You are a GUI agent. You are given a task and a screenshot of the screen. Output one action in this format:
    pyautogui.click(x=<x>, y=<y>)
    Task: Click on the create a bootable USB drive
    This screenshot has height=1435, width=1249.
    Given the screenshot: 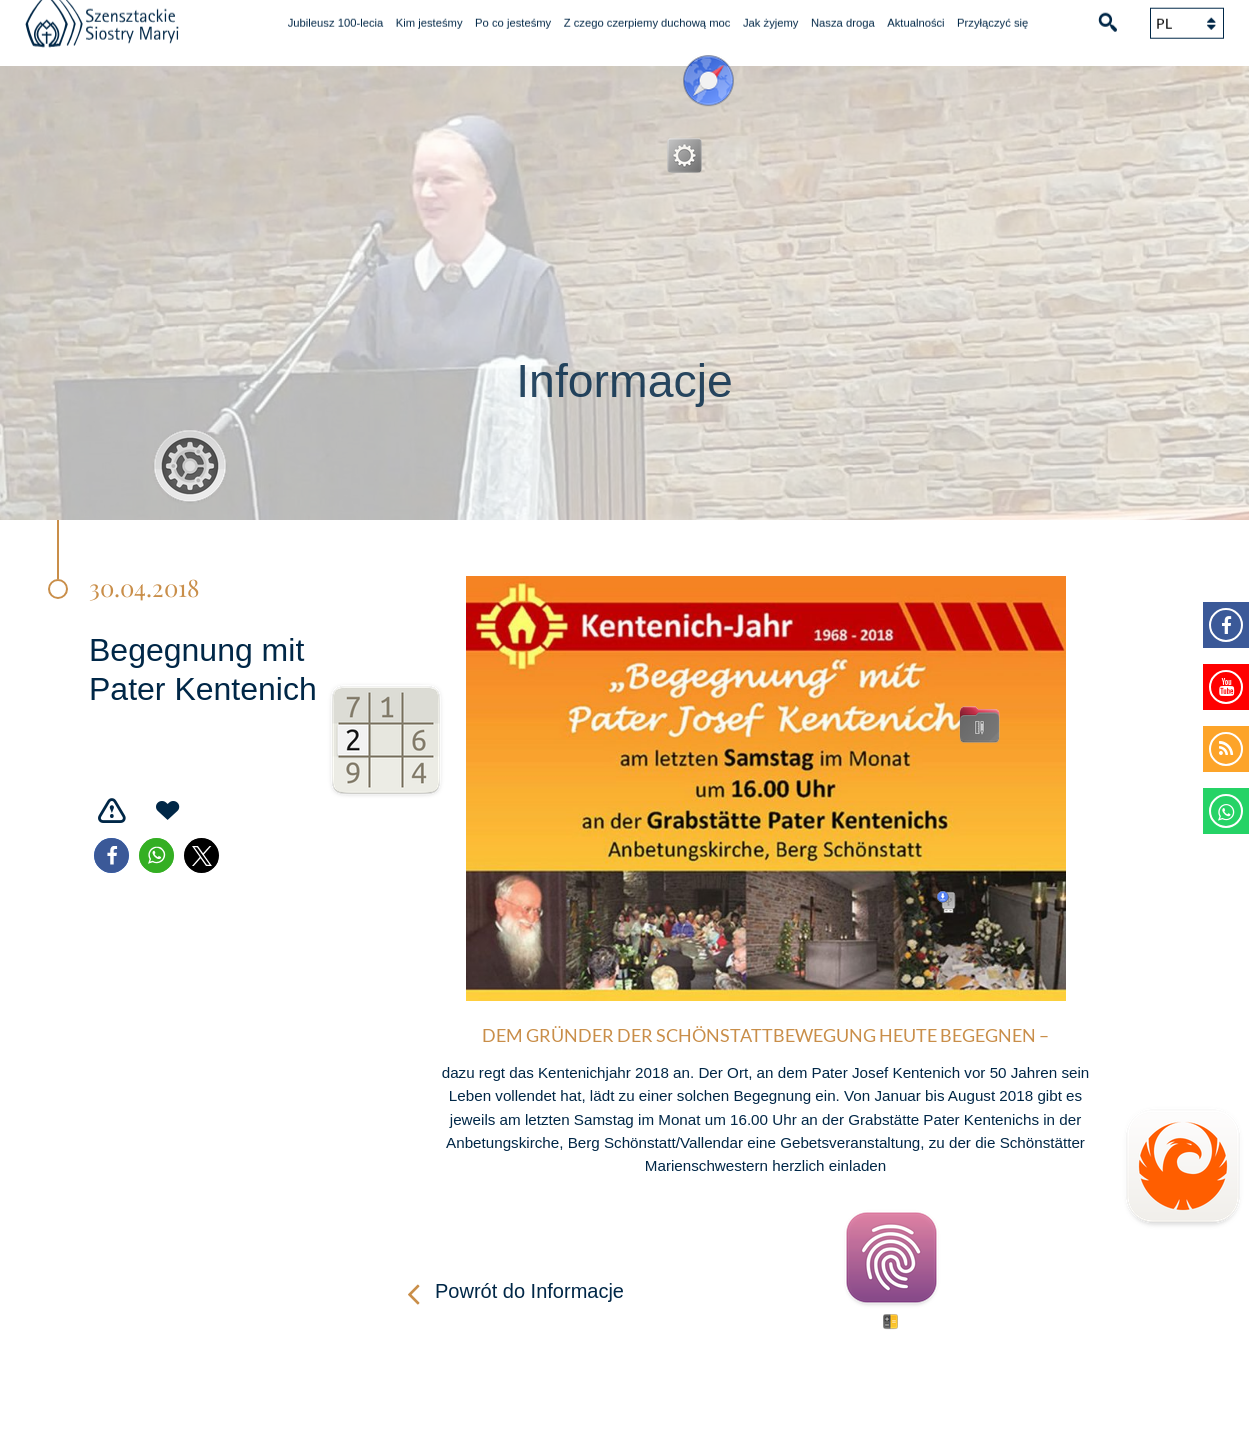 What is the action you would take?
    pyautogui.click(x=948, y=902)
    